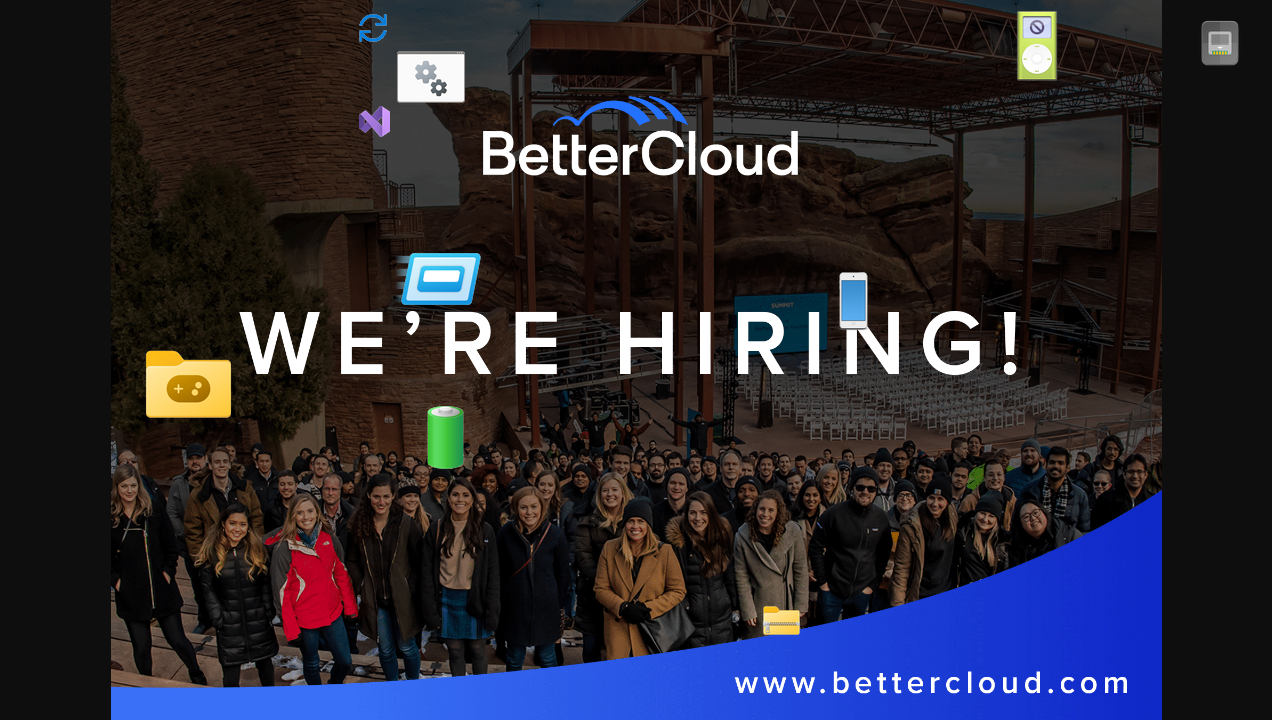  What do you see at coordinates (1220, 43) in the screenshot?
I see `nintendo 64 game ROM file` at bounding box center [1220, 43].